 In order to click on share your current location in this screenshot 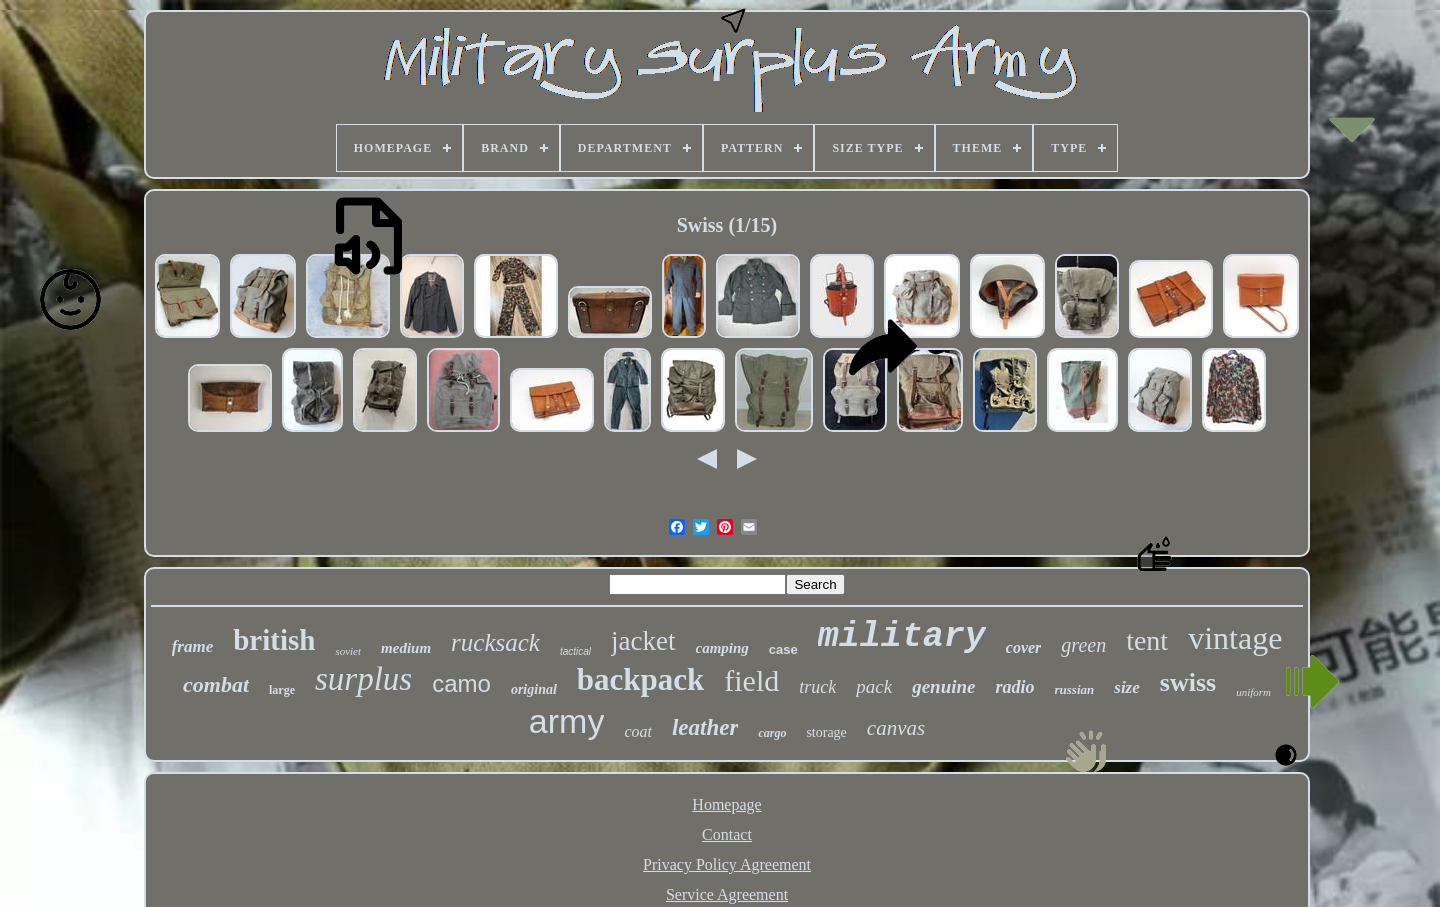, I will do `click(733, 20)`.